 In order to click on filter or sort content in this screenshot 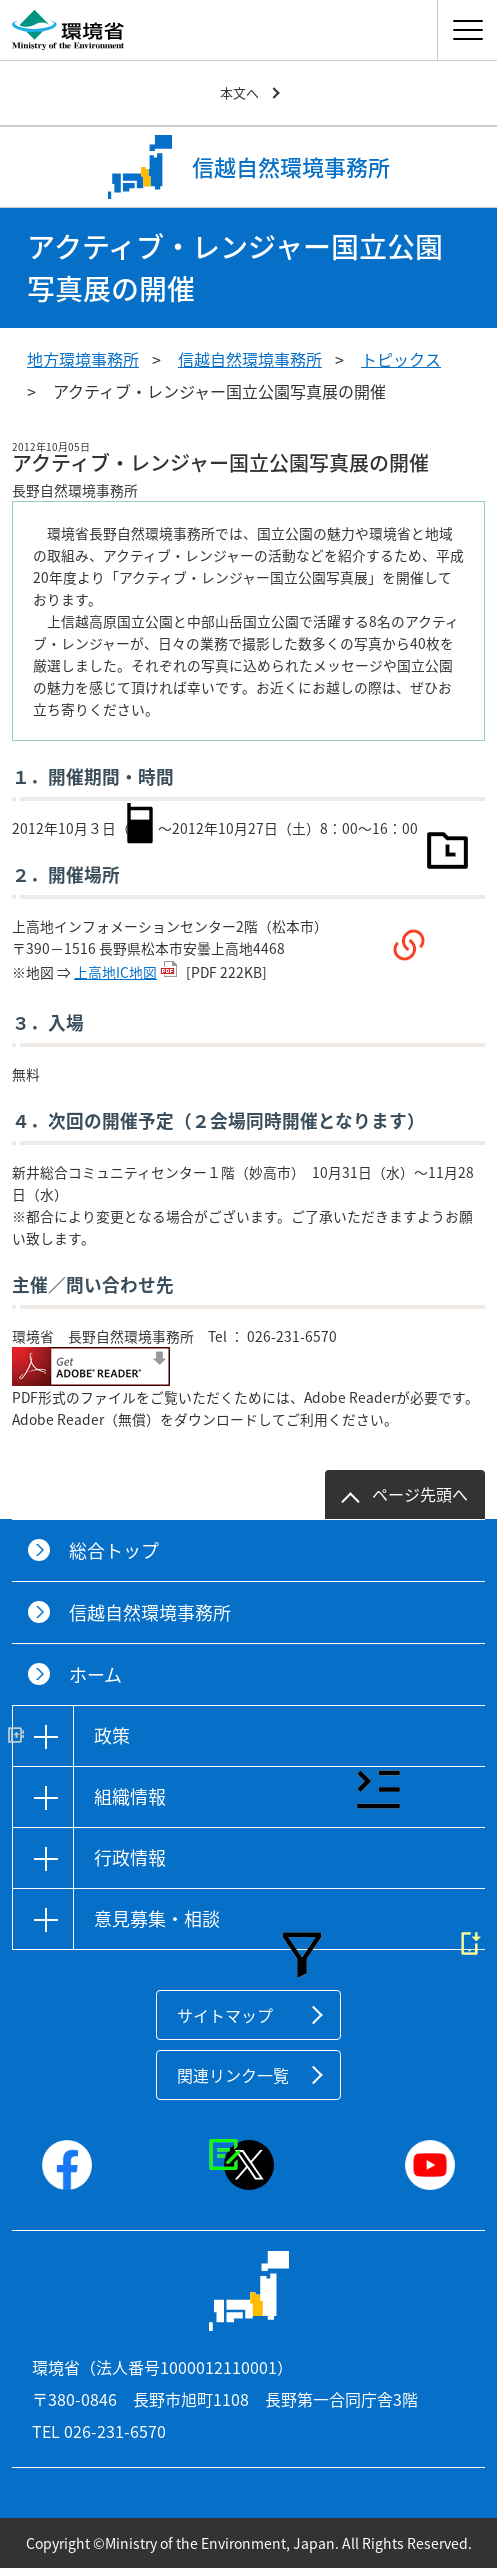, I will do `click(302, 1954)`.